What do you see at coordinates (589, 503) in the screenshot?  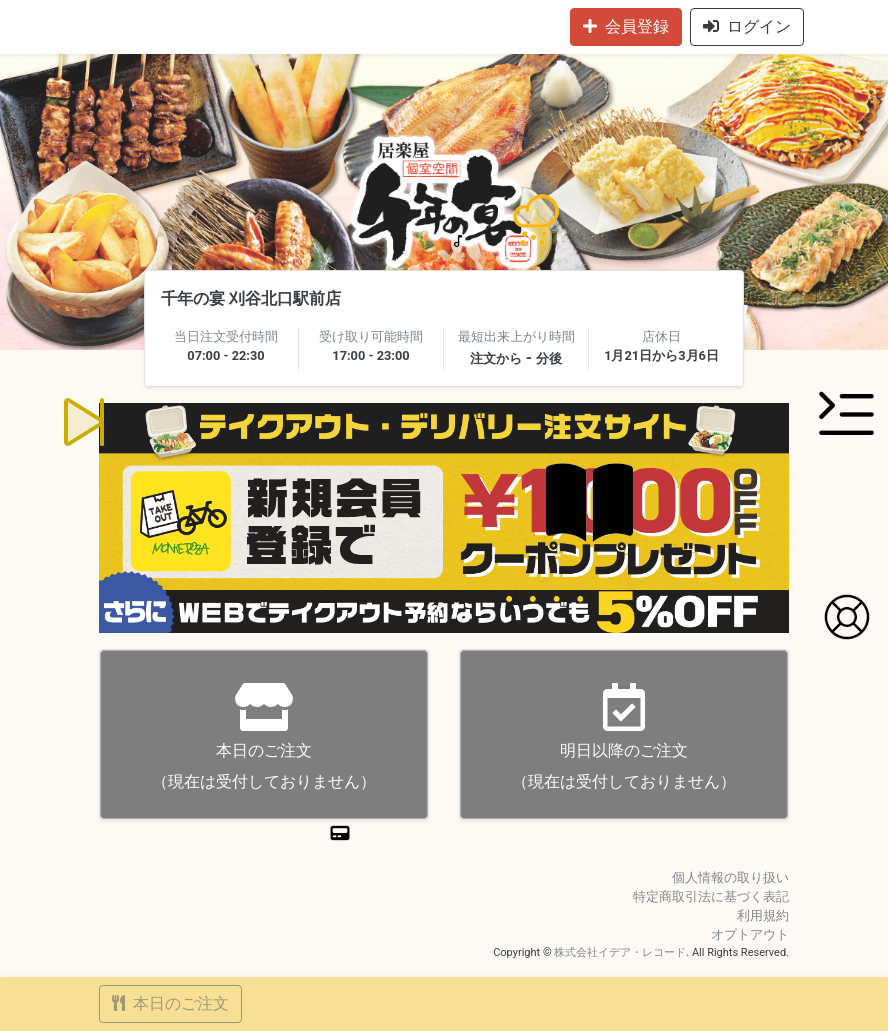 I see `open reading mode or e-reader` at bounding box center [589, 503].